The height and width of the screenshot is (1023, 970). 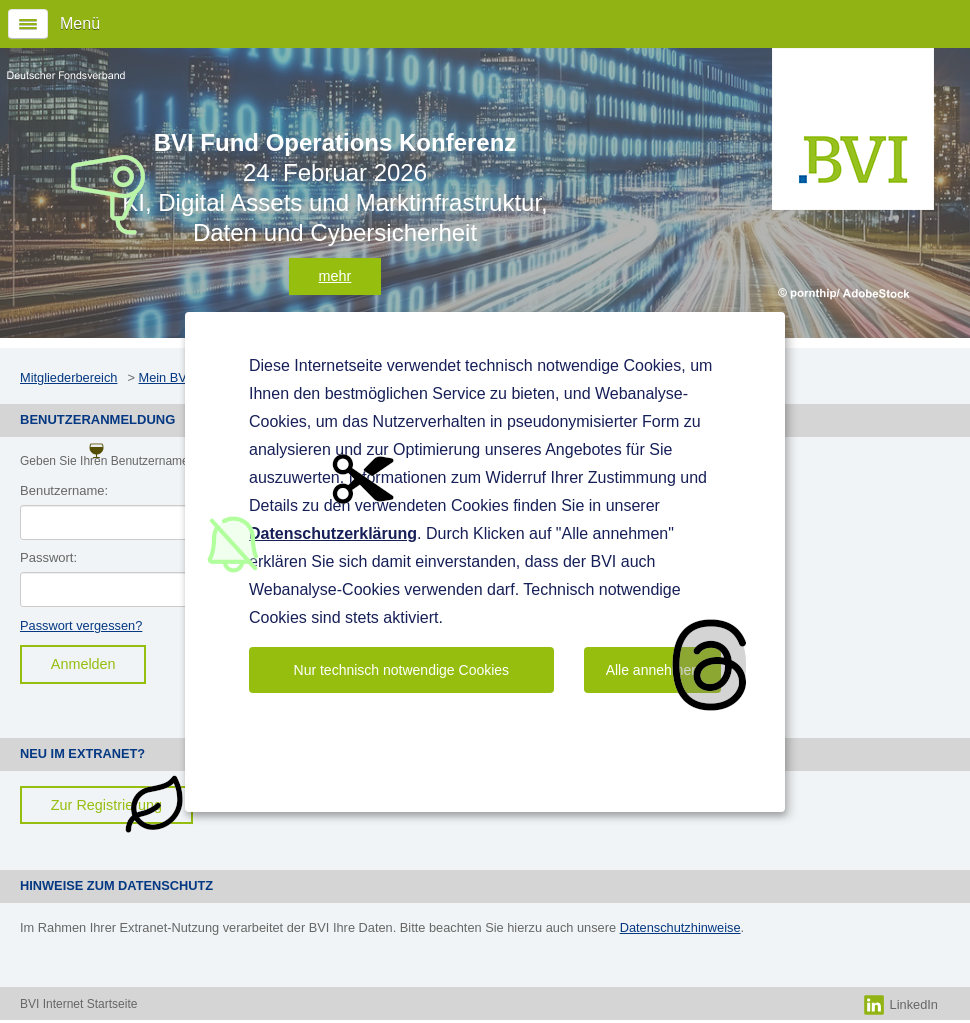 I want to click on cut selected content, so click(x=362, y=479).